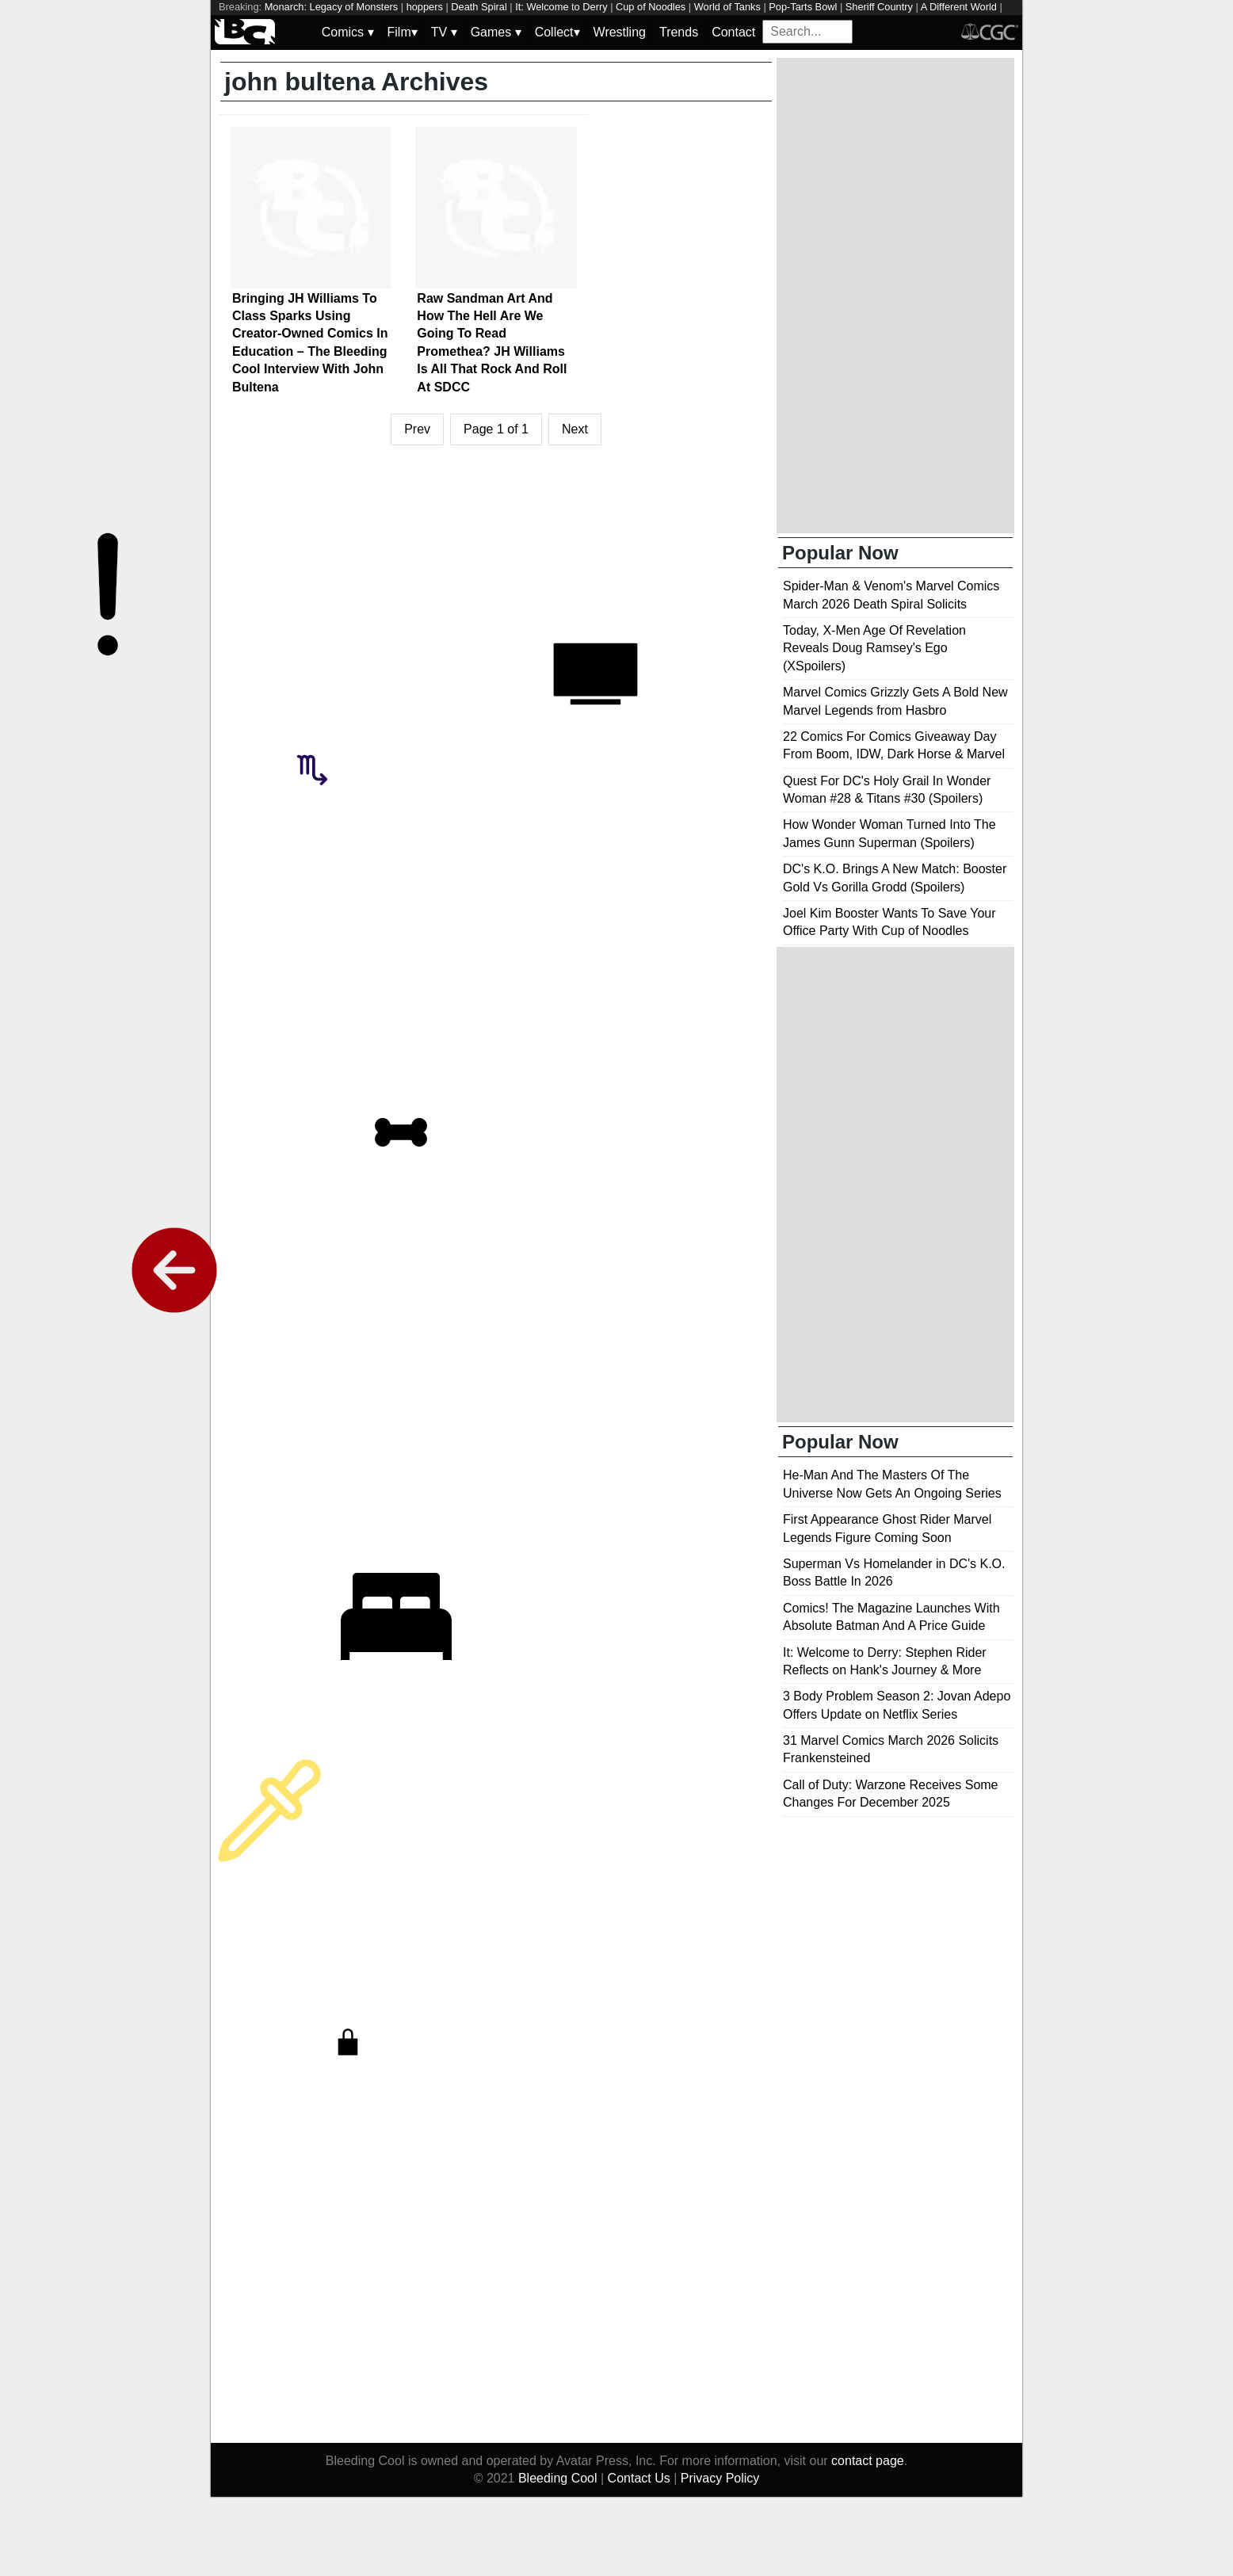 Image resolution: width=1233 pixels, height=2576 pixels. I want to click on access pet-related features or settings, so click(401, 1132).